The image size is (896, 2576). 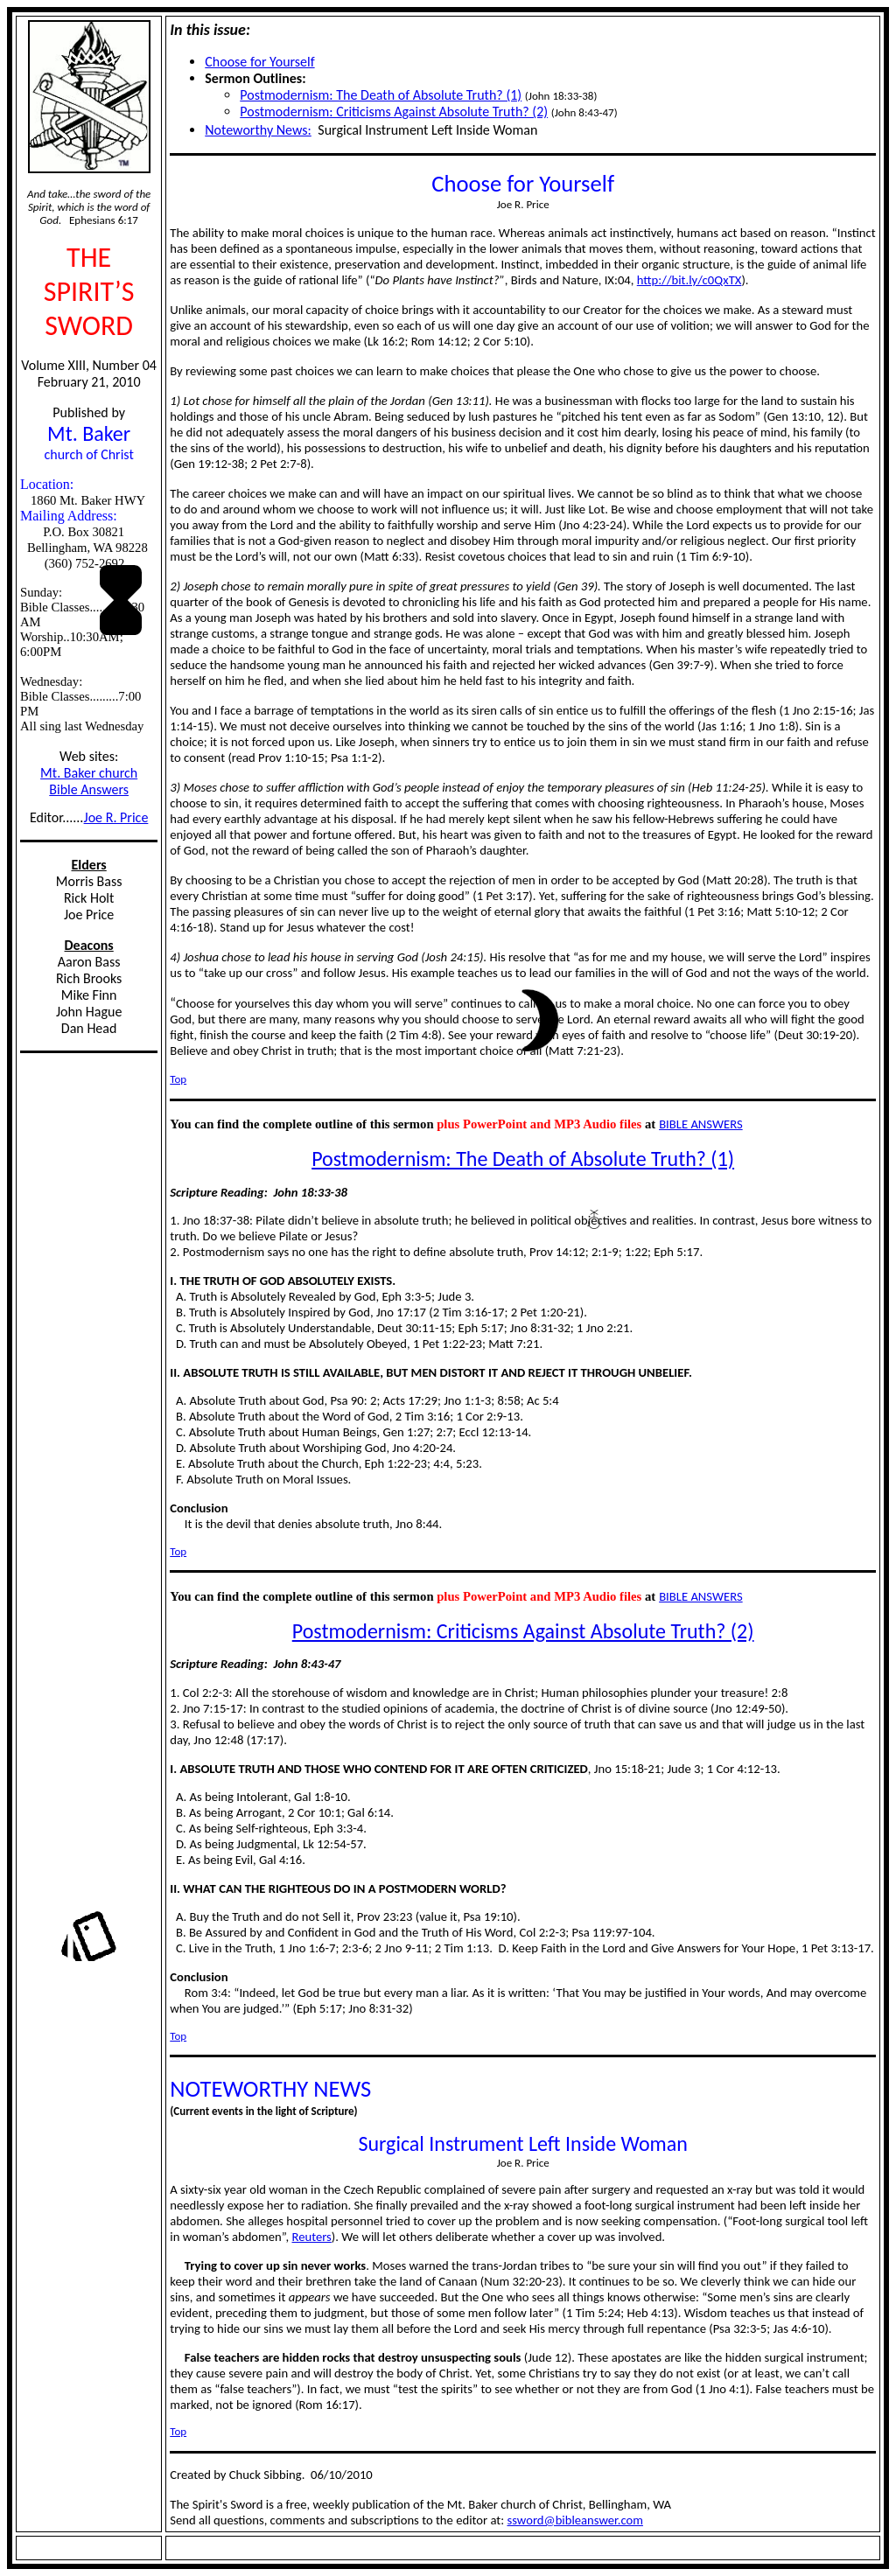 What do you see at coordinates (594, 1219) in the screenshot?
I see `select nonbinary gender identity` at bounding box center [594, 1219].